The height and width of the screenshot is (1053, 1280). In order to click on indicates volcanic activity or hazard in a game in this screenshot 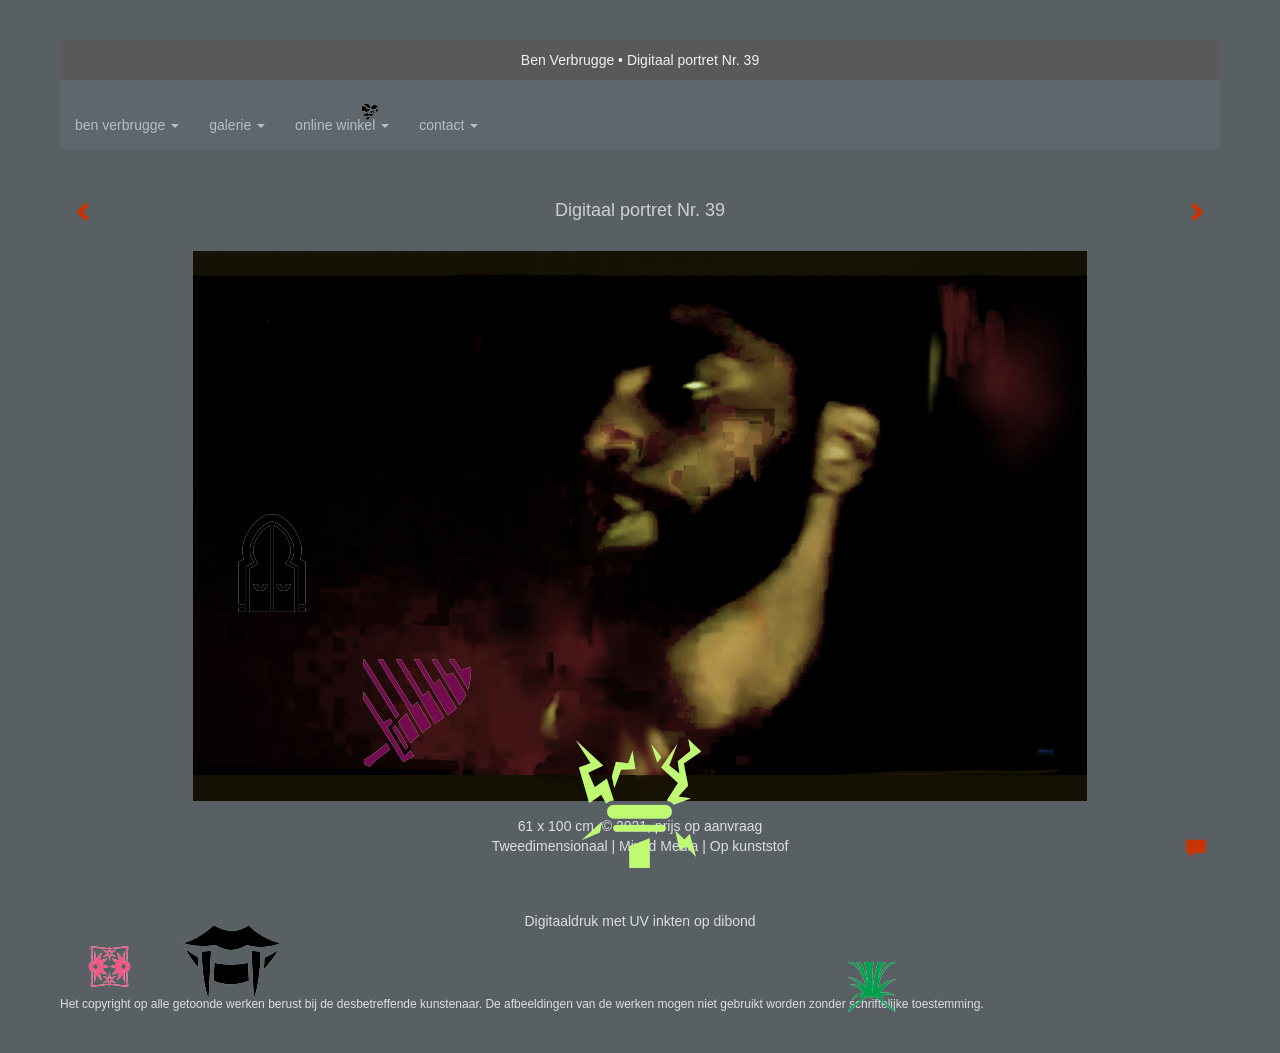, I will do `click(871, 986)`.